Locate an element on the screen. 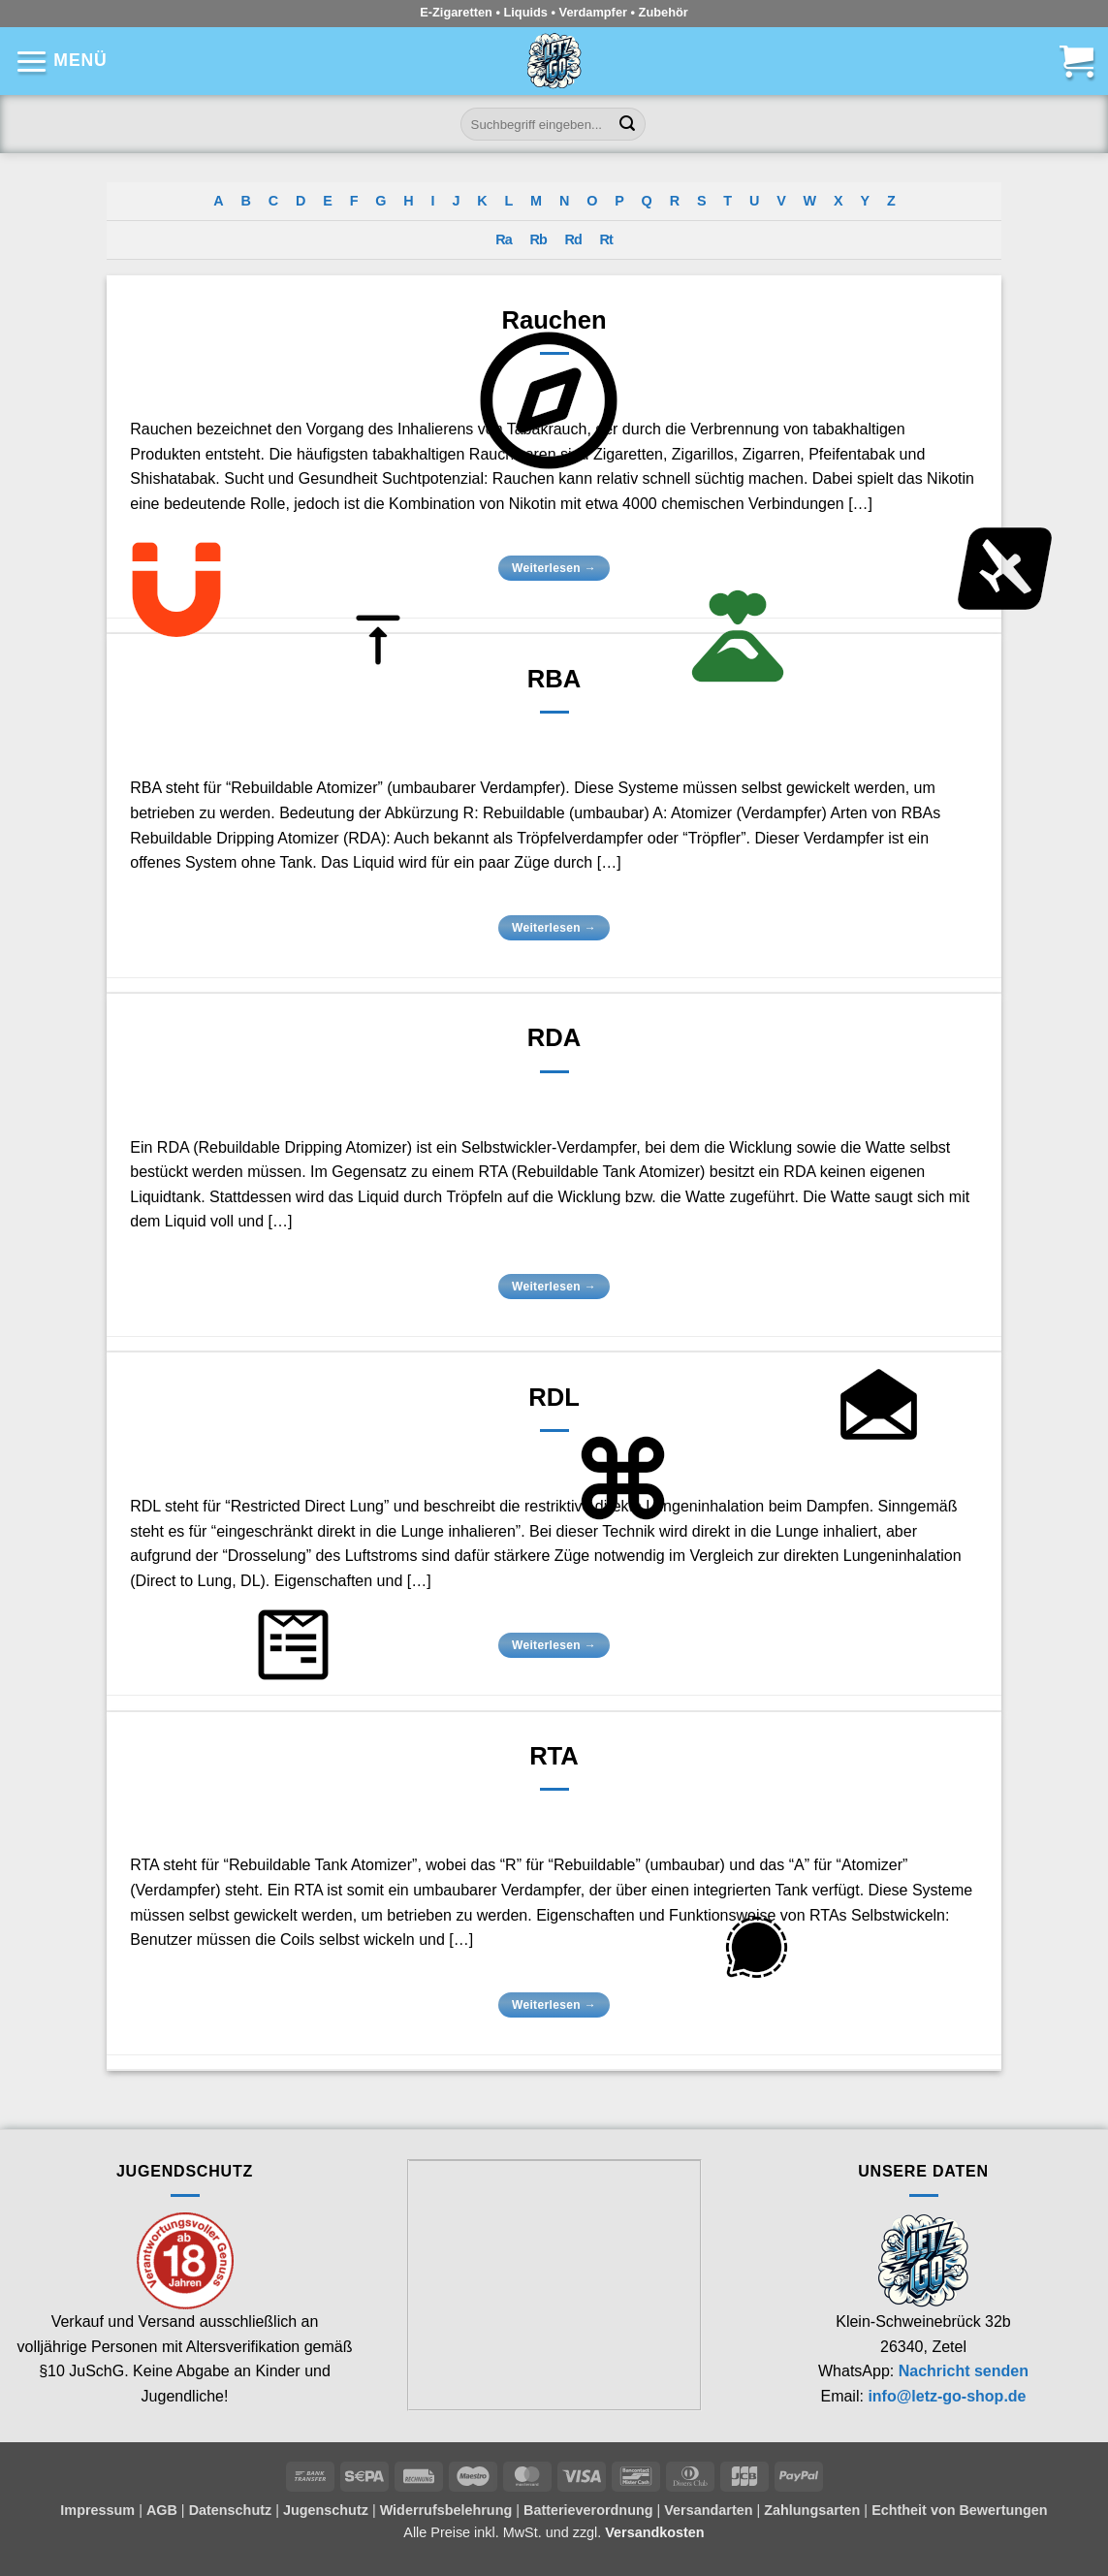 This screenshot has height=2576, width=1108. align content to the top is located at coordinates (378, 640).